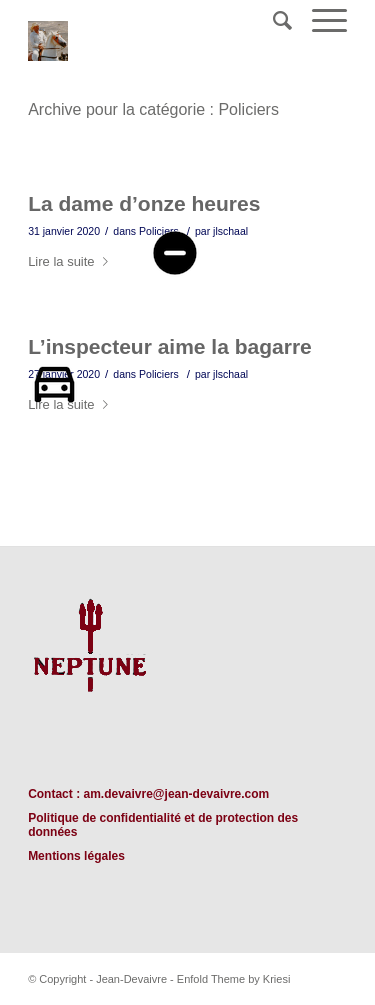 This screenshot has height=1005, width=375. What do you see at coordinates (54, 384) in the screenshot?
I see `indicates it's time to leave for your destination` at bounding box center [54, 384].